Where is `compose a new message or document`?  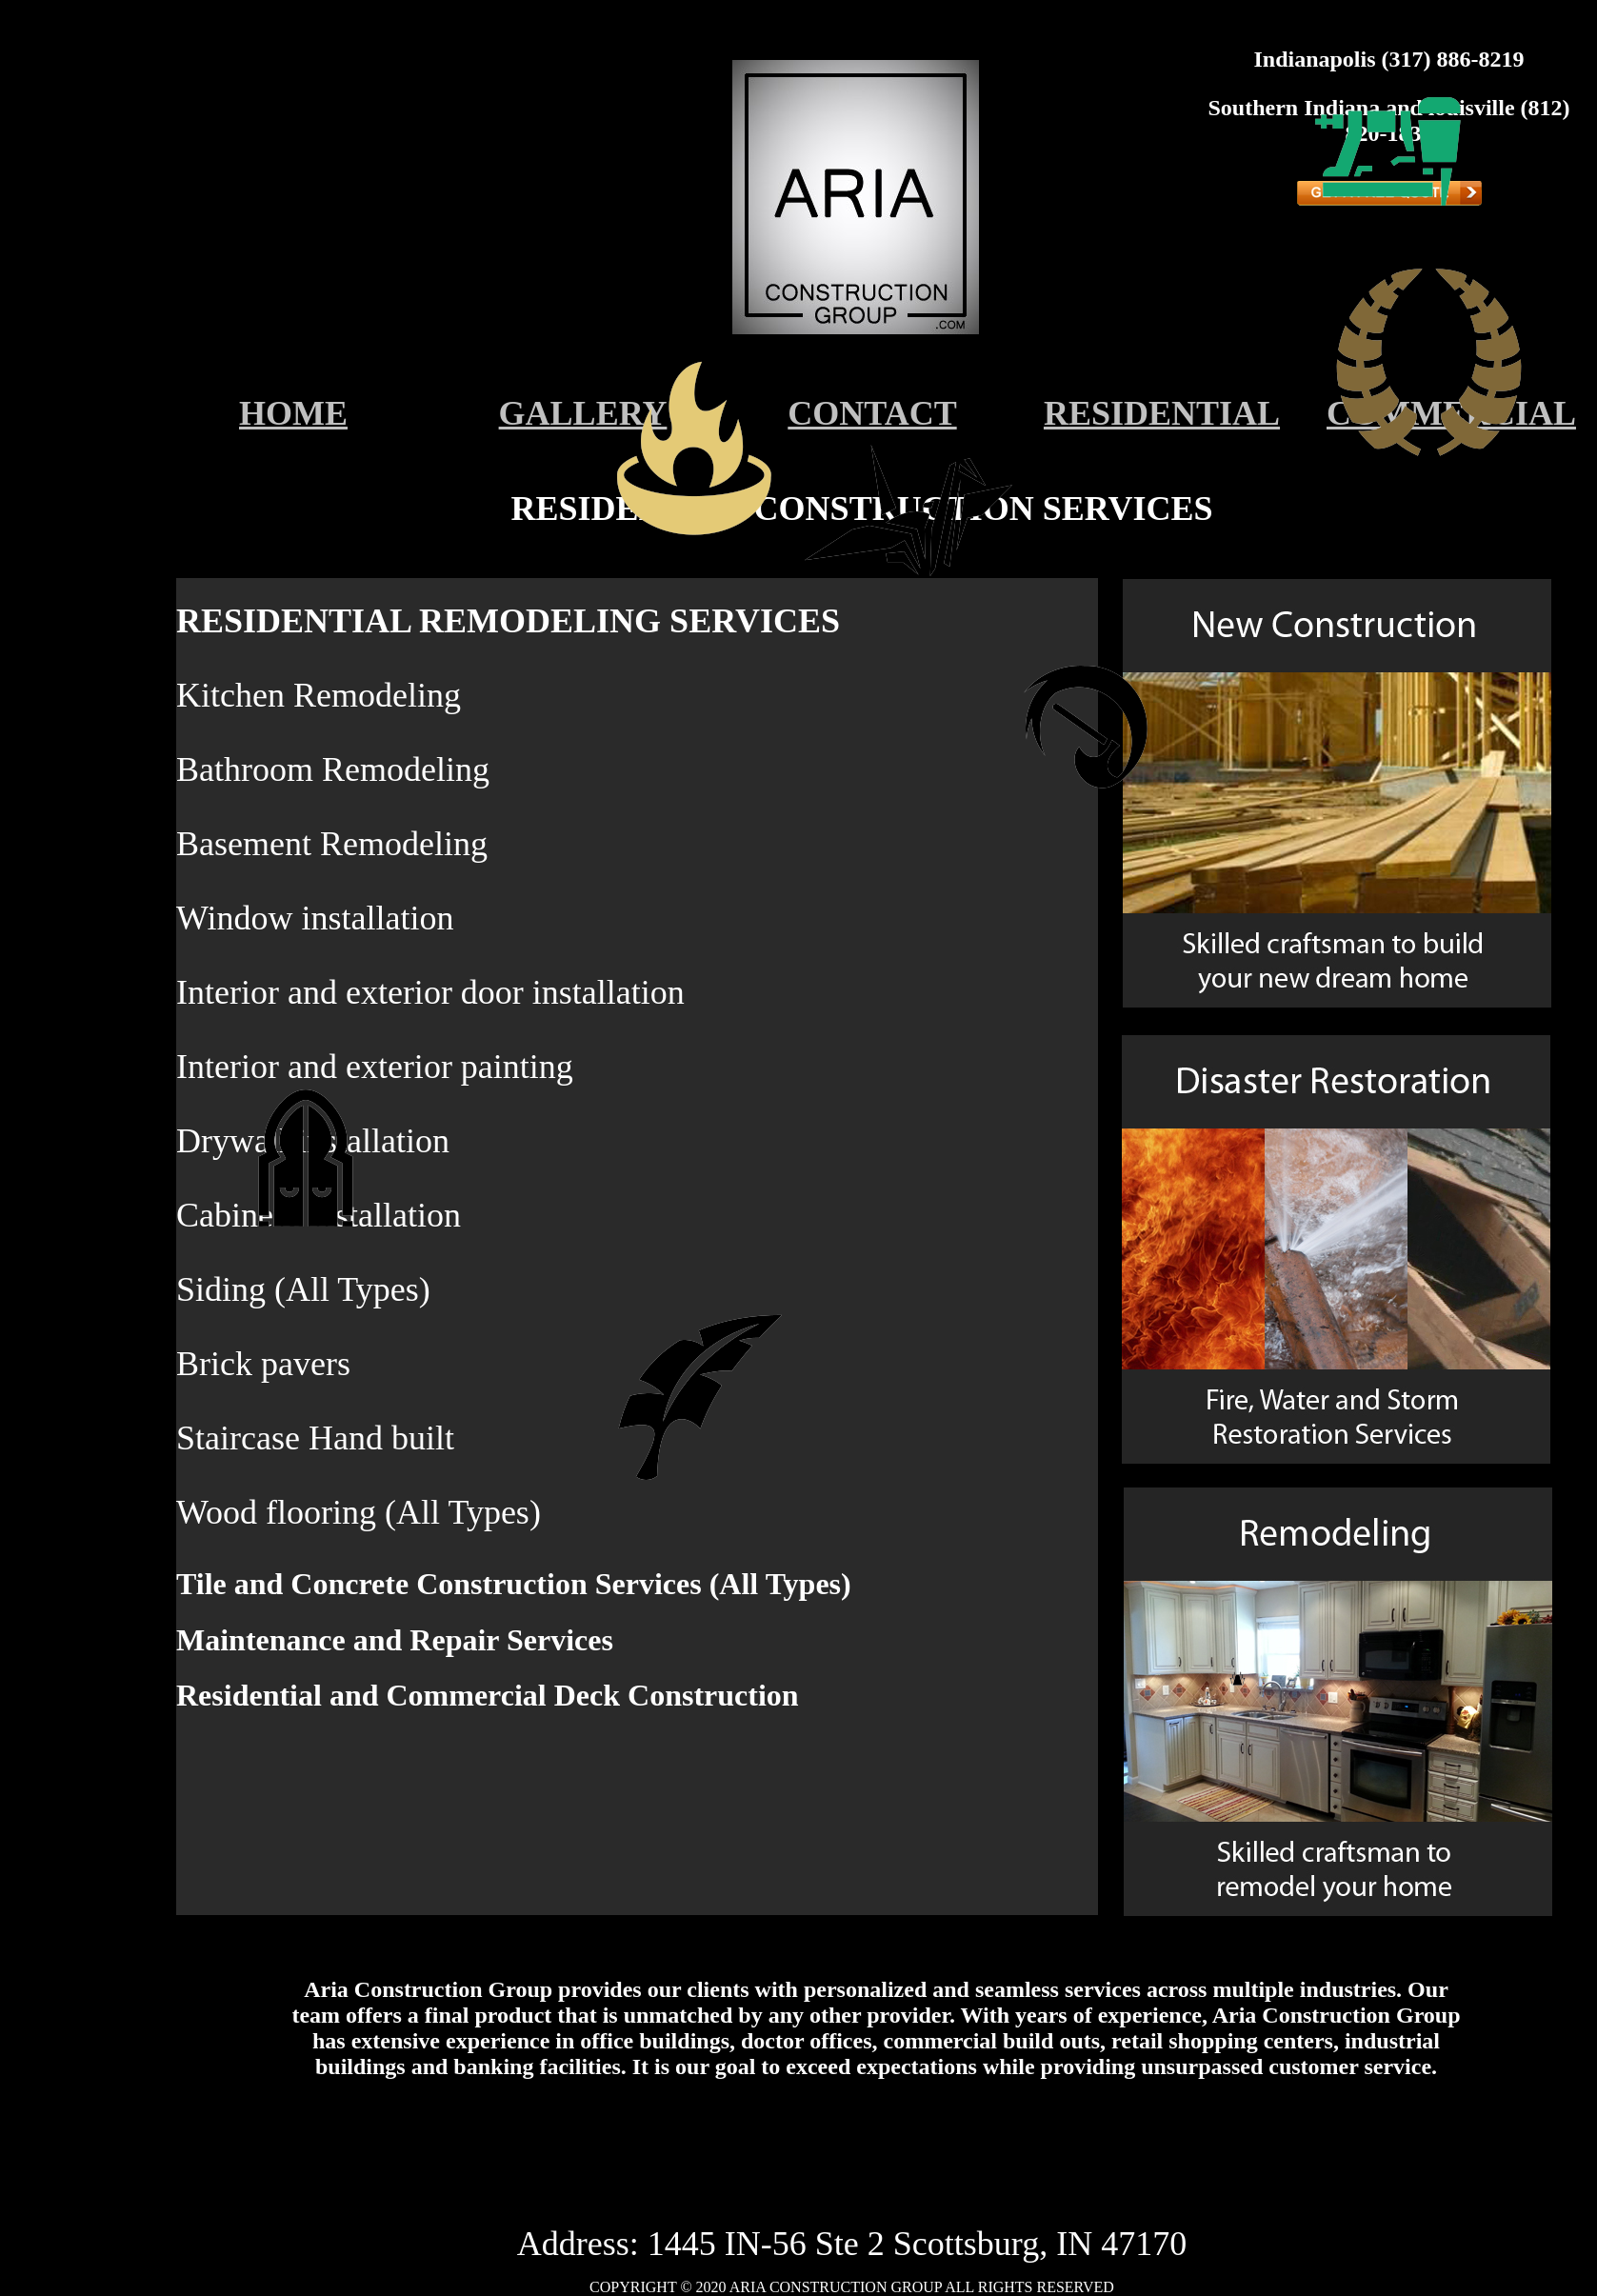 compose a new message or document is located at coordinates (701, 1395).